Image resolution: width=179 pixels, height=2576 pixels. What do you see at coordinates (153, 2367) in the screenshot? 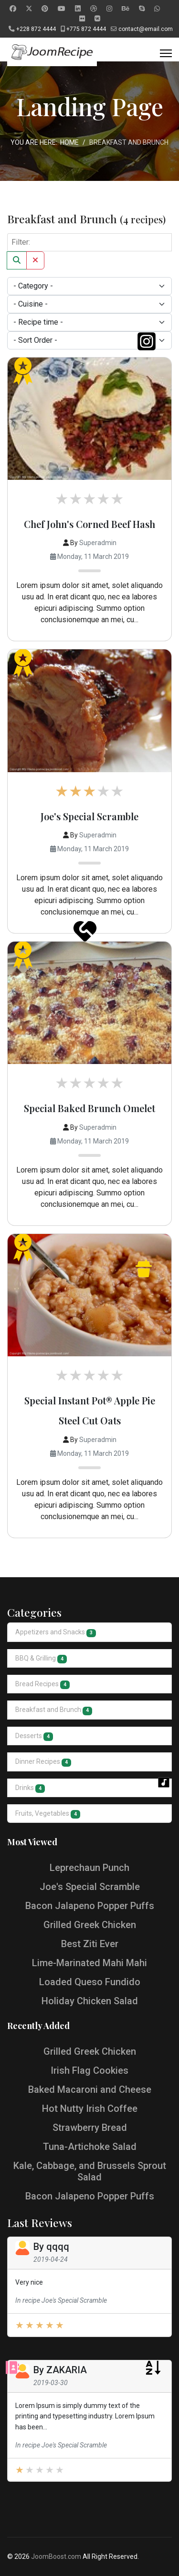
I see `sort items alphabetically from A to Z` at bounding box center [153, 2367].